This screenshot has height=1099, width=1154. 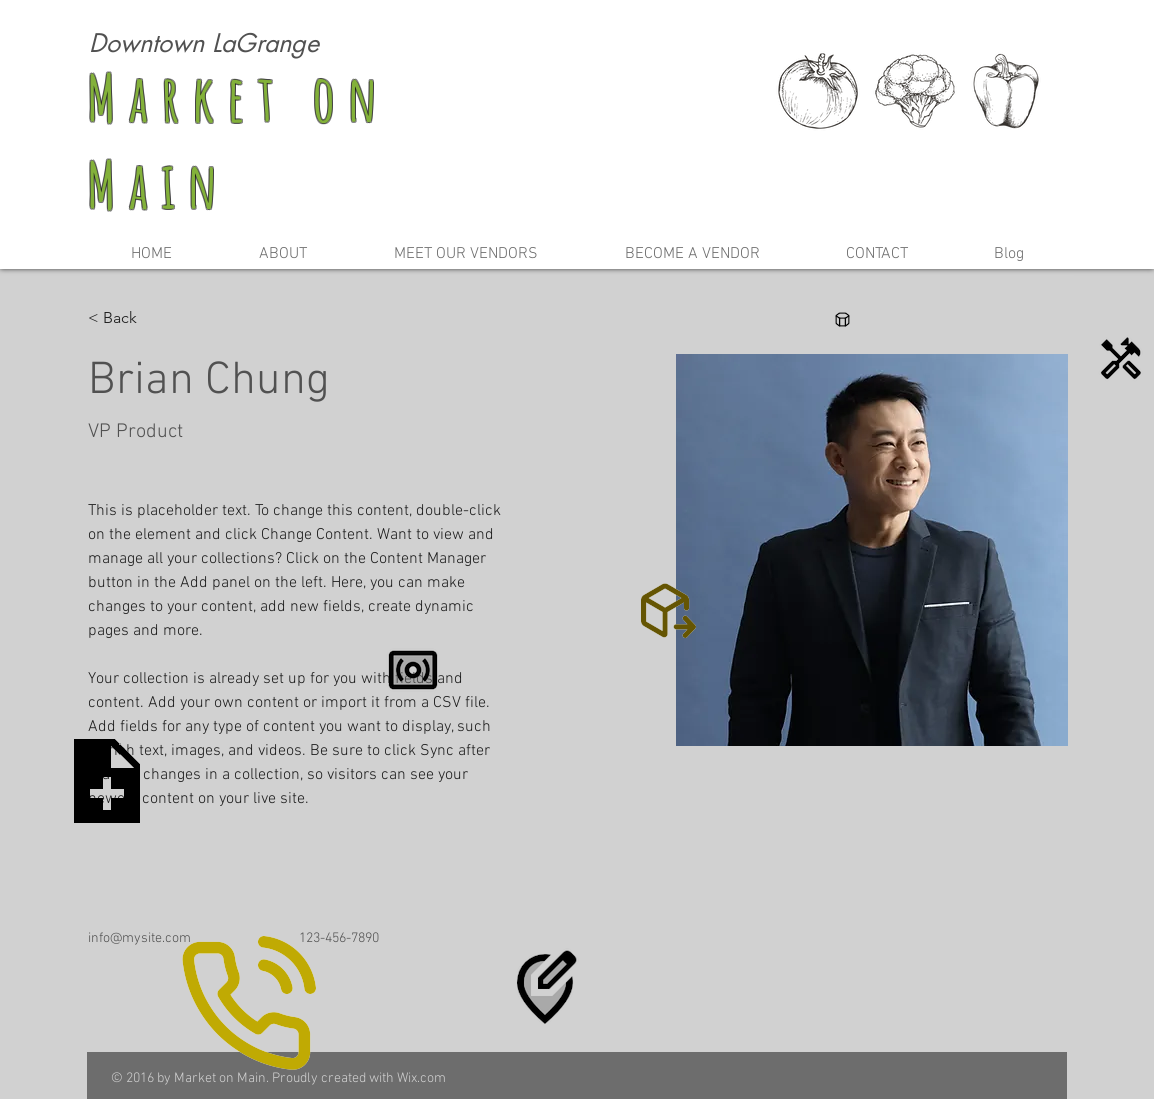 I want to click on edit a saved location, so click(x=545, y=989).